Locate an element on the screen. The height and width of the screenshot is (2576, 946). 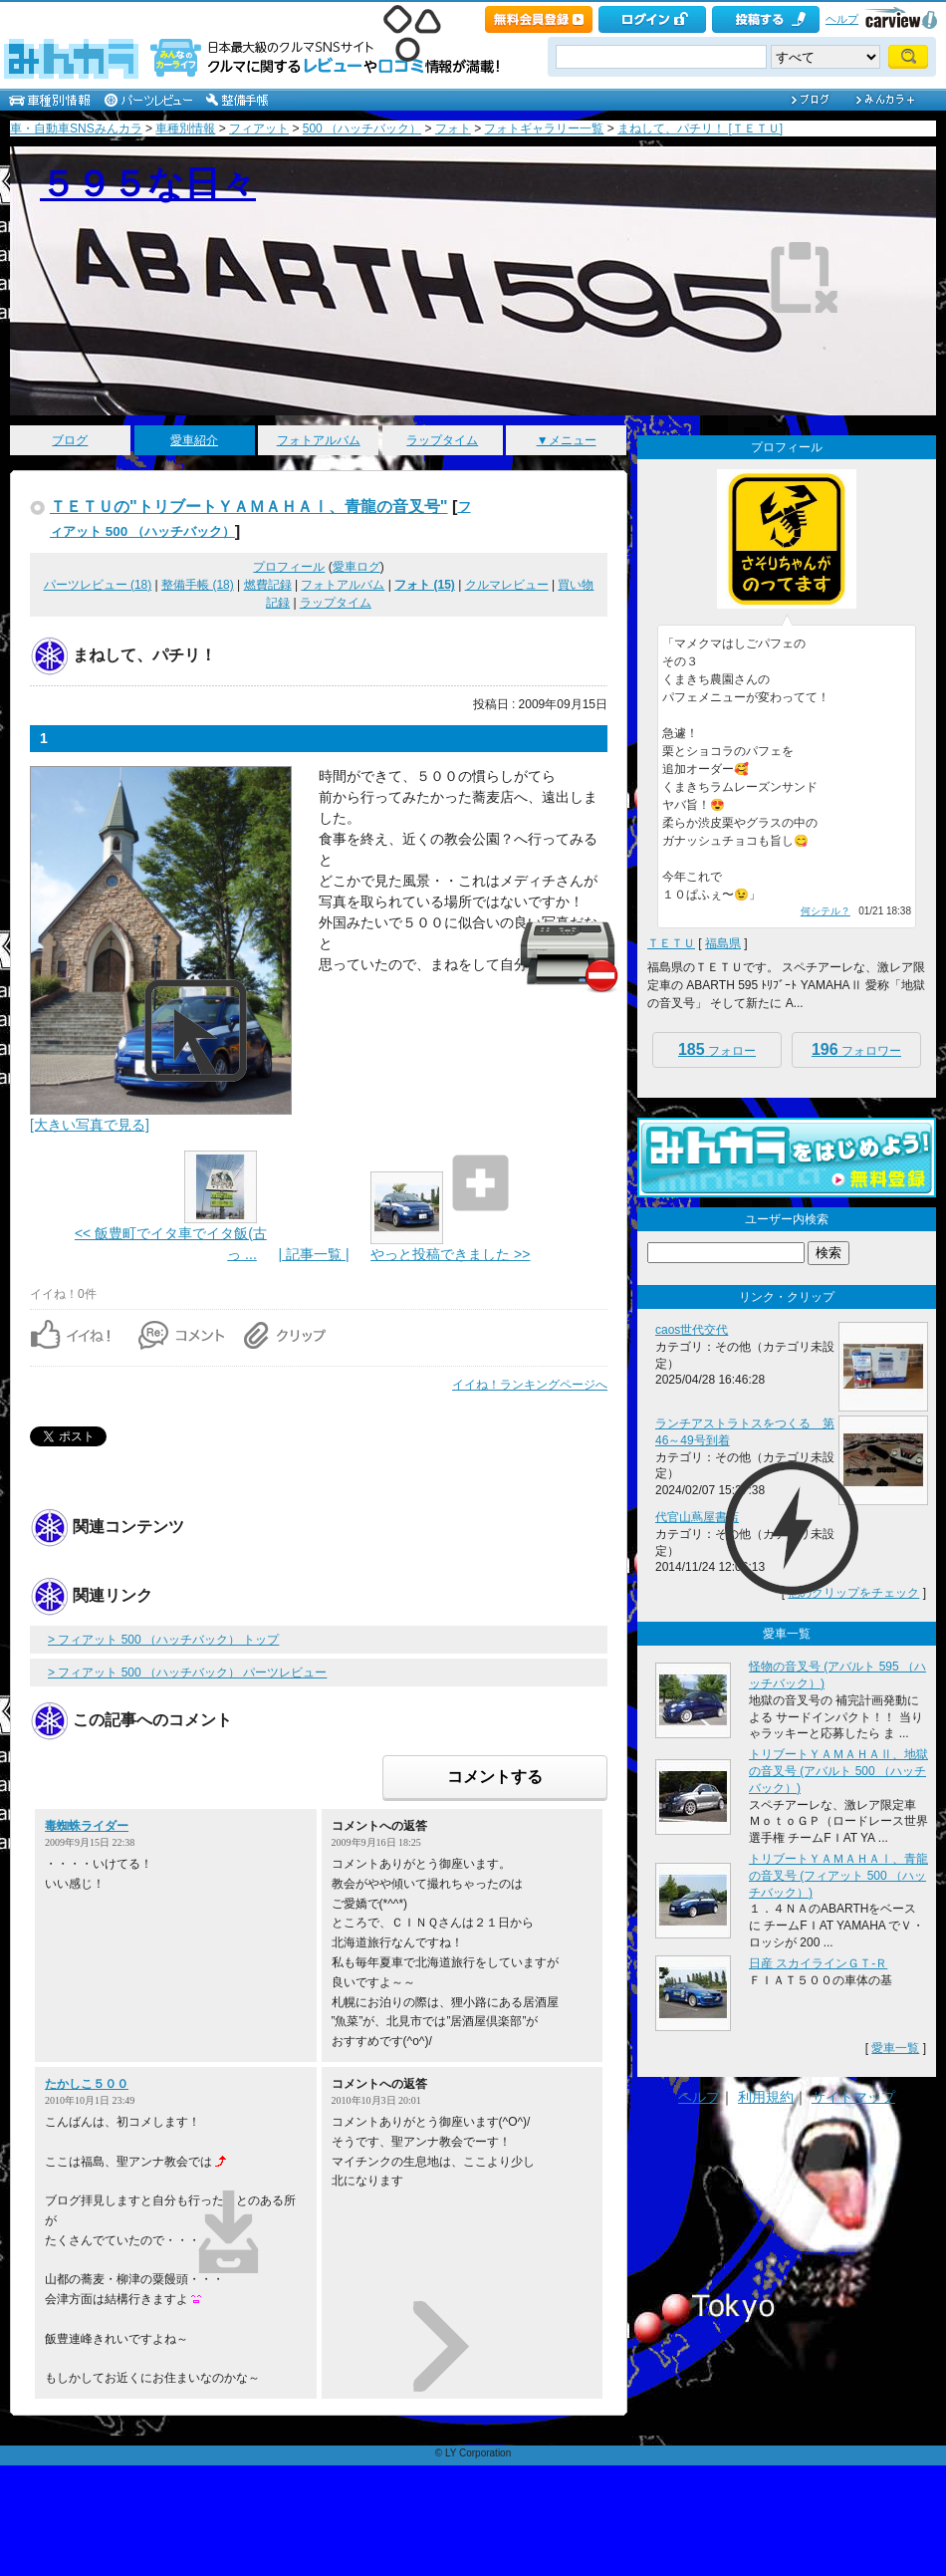
access symbols and special characters is located at coordinates (411, 33).